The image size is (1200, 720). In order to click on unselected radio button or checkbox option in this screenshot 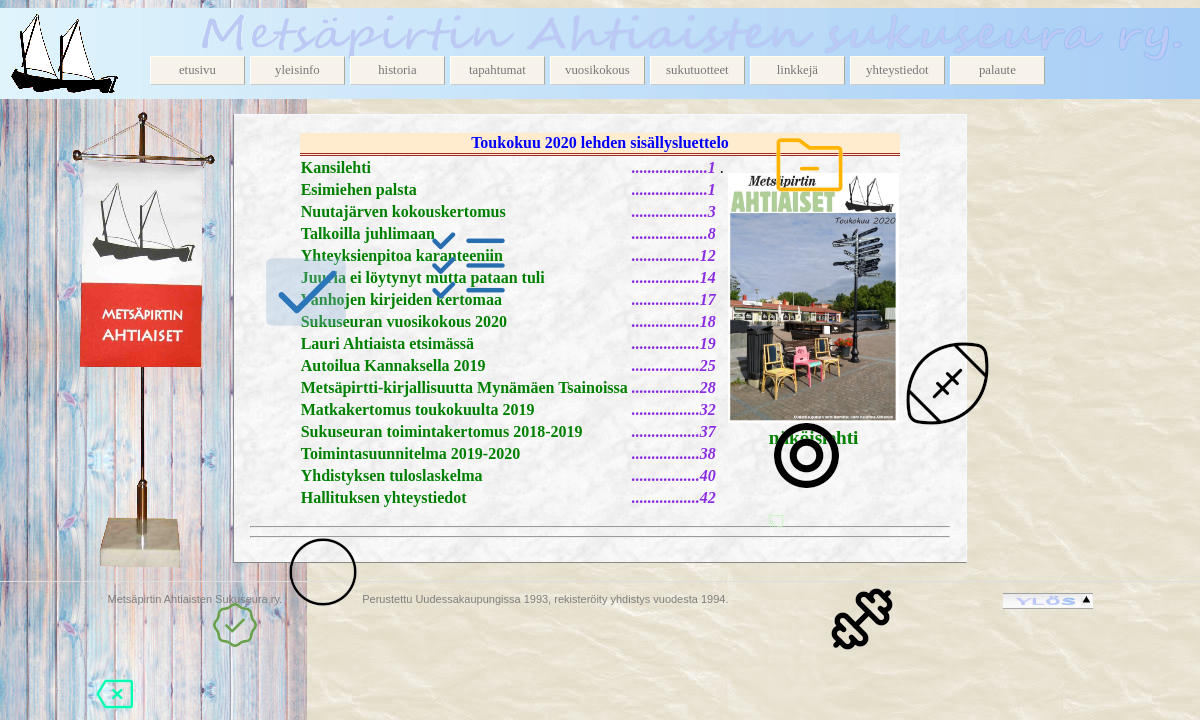, I will do `click(323, 572)`.